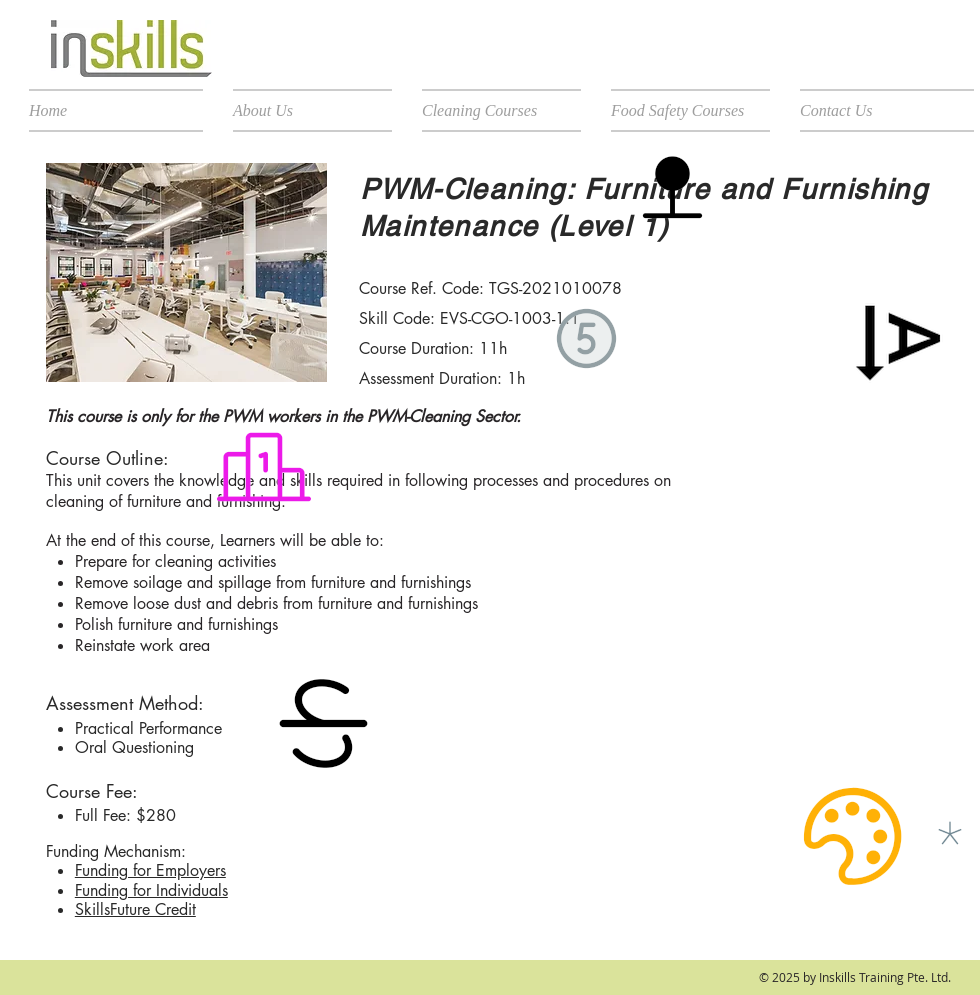 The height and width of the screenshot is (995, 980). What do you see at coordinates (950, 834) in the screenshot?
I see `indicates a required field in a form` at bounding box center [950, 834].